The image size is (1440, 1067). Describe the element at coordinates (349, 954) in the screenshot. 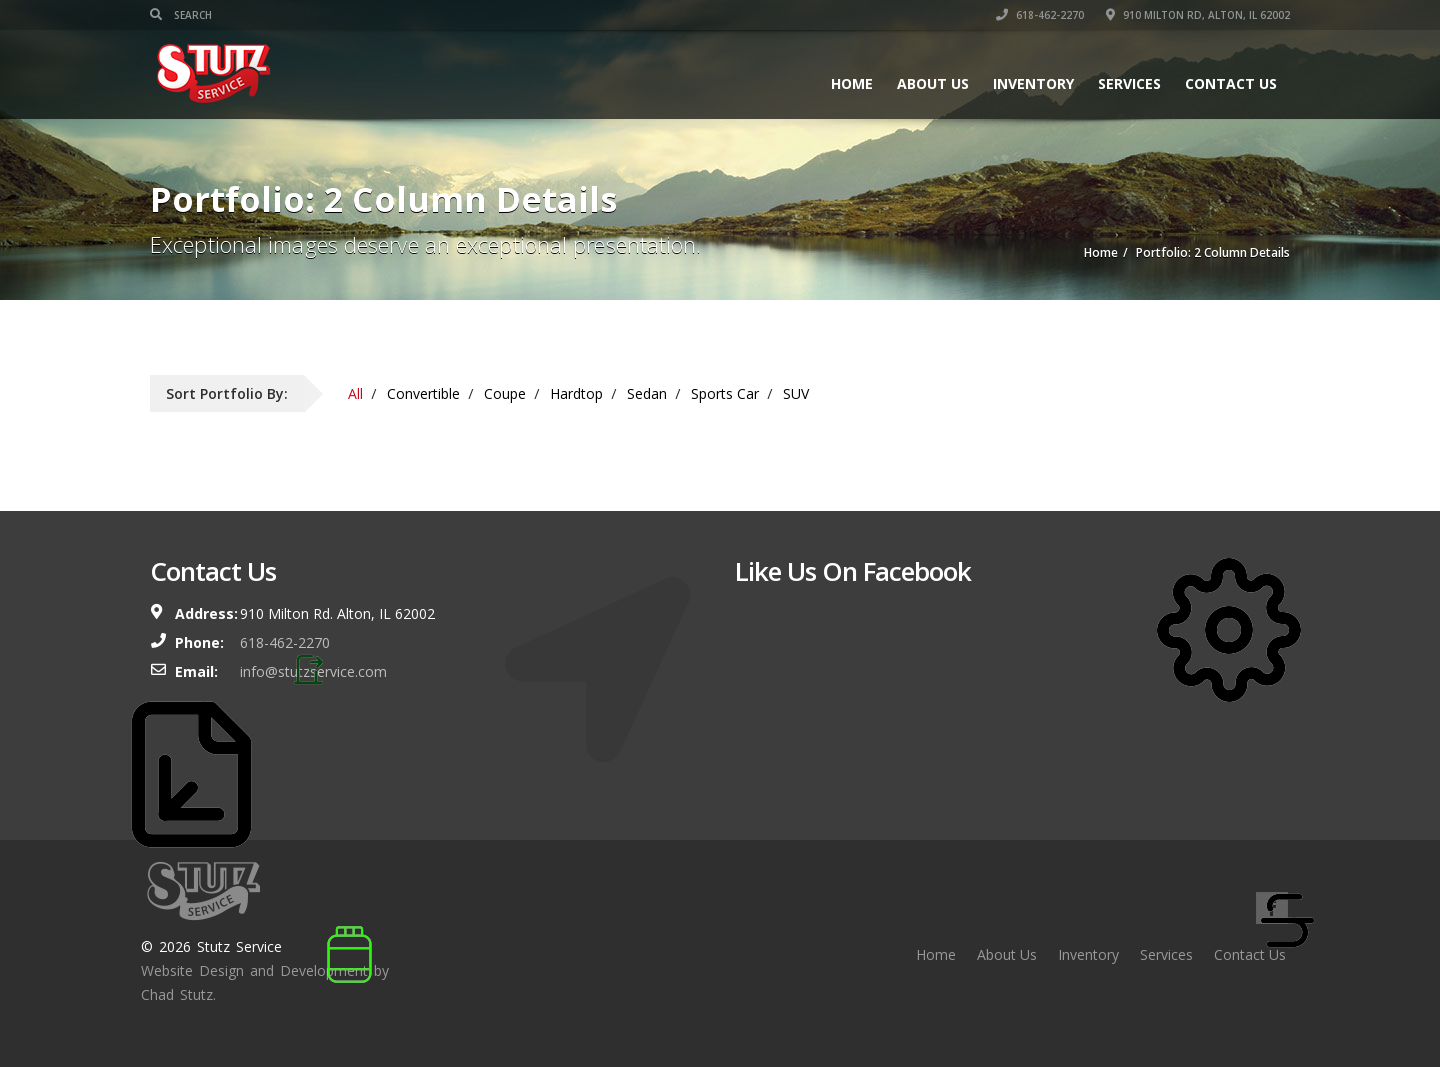

I see `view or manage stored items` at that location.